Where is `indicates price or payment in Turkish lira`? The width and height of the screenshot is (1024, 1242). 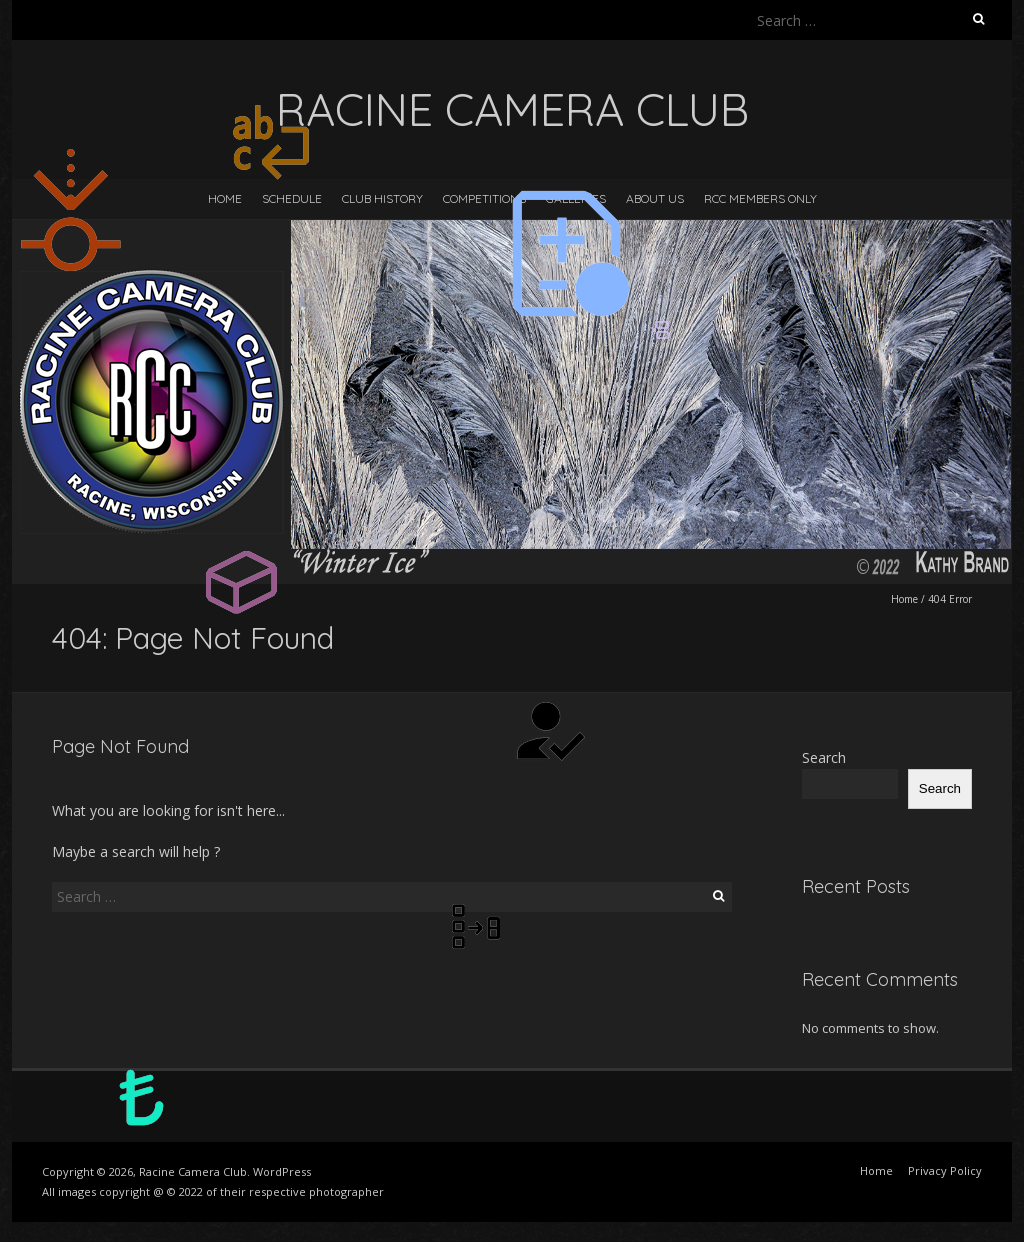
indicates price or payment in Turkish lira is located at coordinates (138, 1097).